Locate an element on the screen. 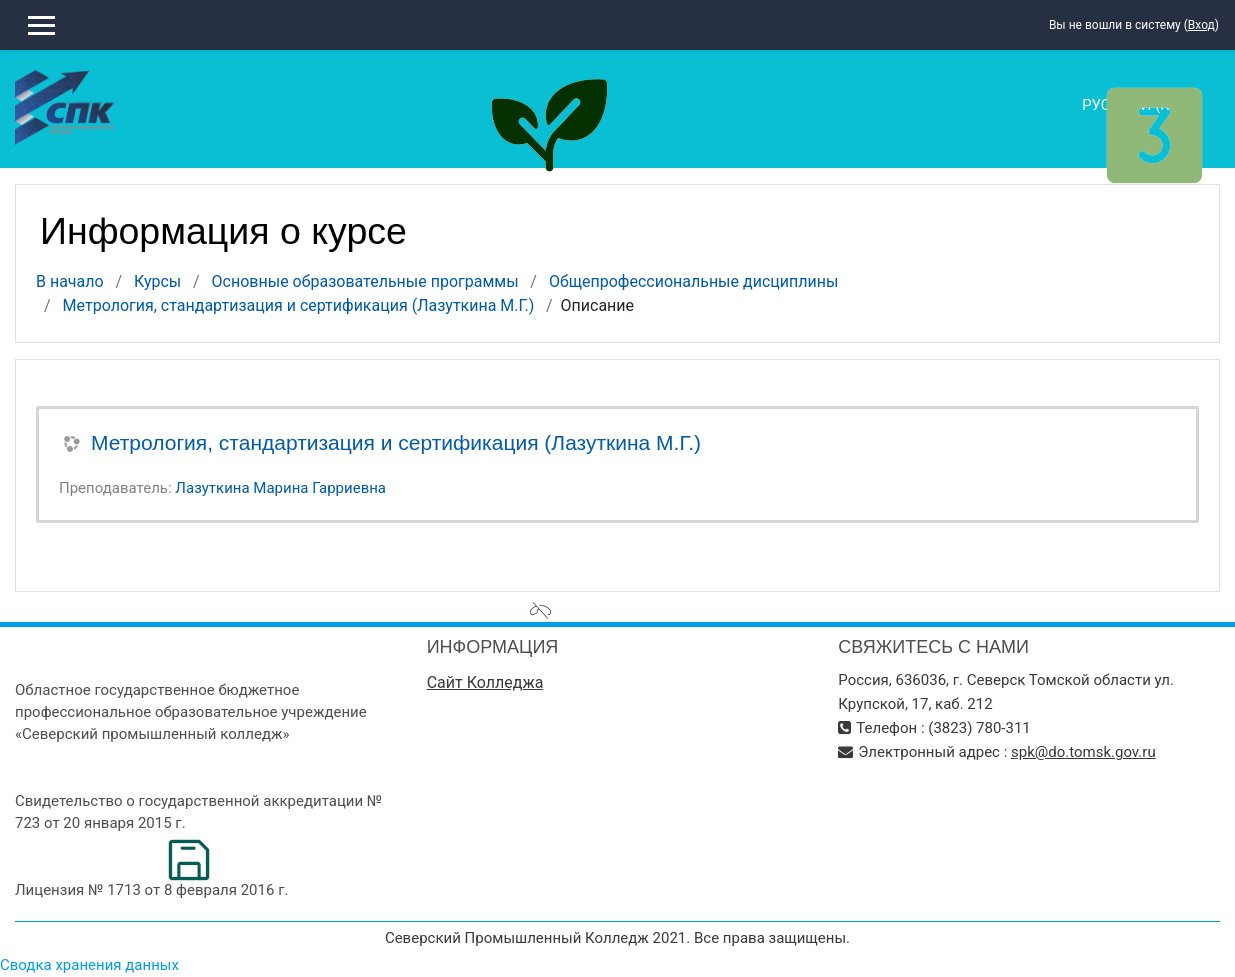 This screenshot has height=977, width=1235. save current file or document is located at coordinates (189, 860).